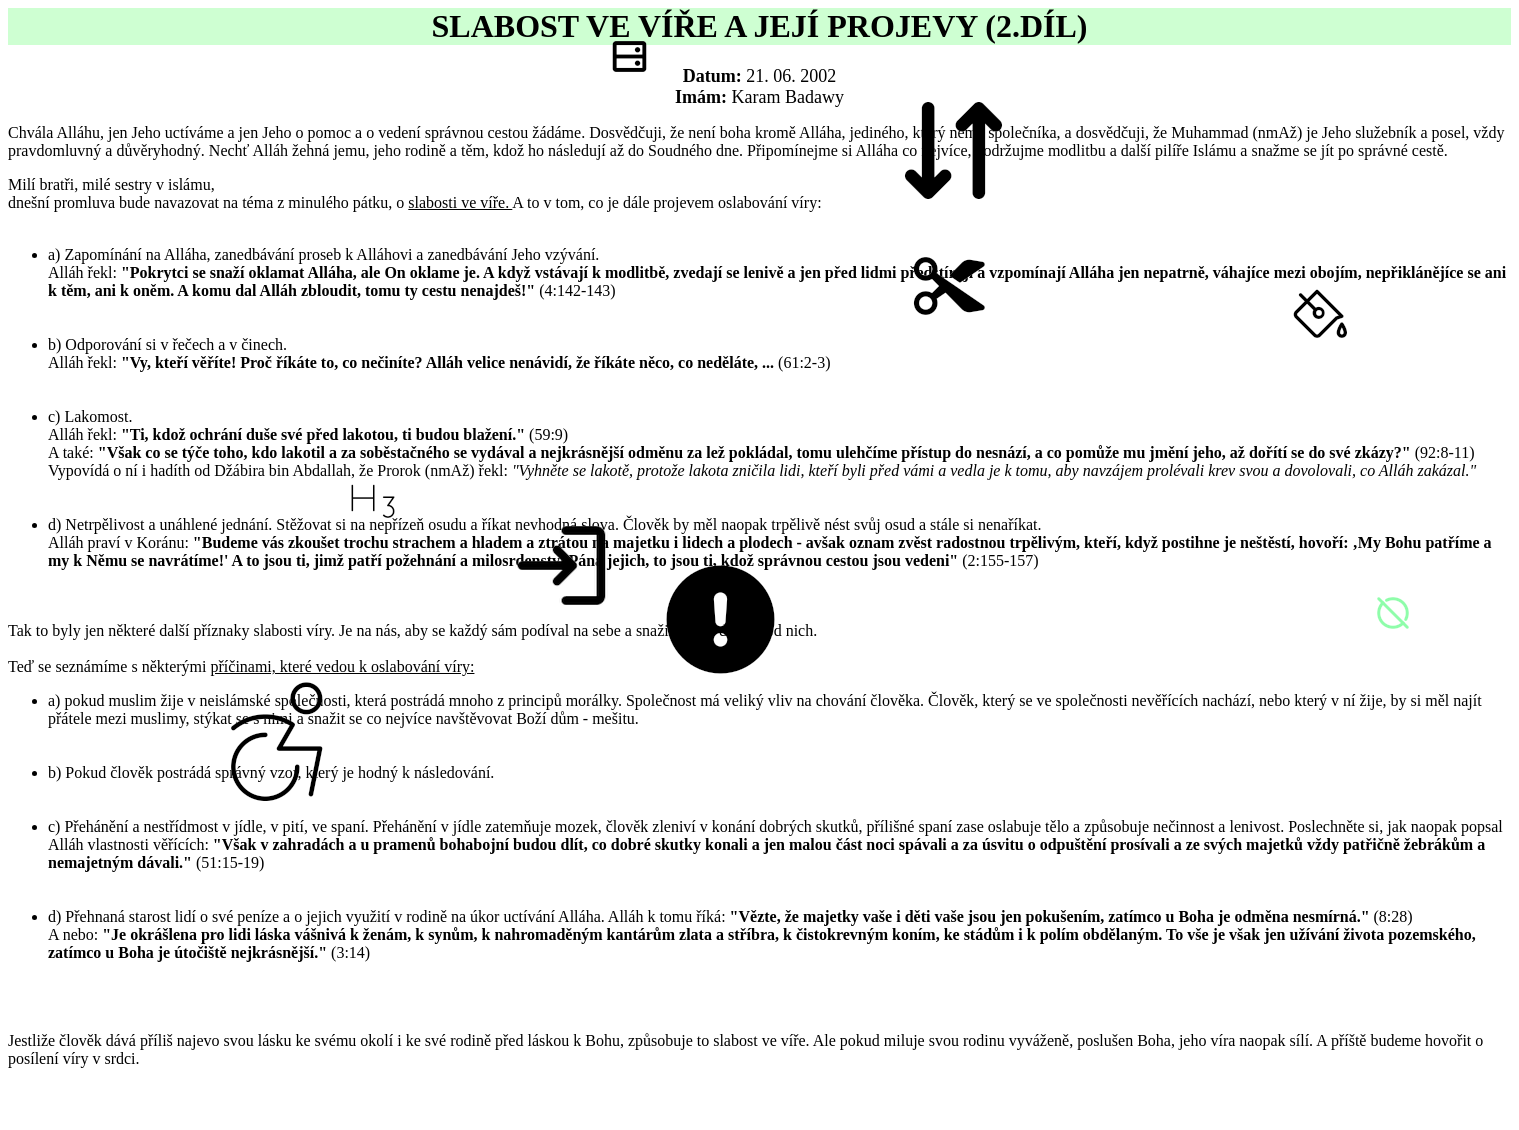 This screenshot has height=1130, width=1519. I want to click on indicates a warning or alert requiring attention, so click(720, 619).